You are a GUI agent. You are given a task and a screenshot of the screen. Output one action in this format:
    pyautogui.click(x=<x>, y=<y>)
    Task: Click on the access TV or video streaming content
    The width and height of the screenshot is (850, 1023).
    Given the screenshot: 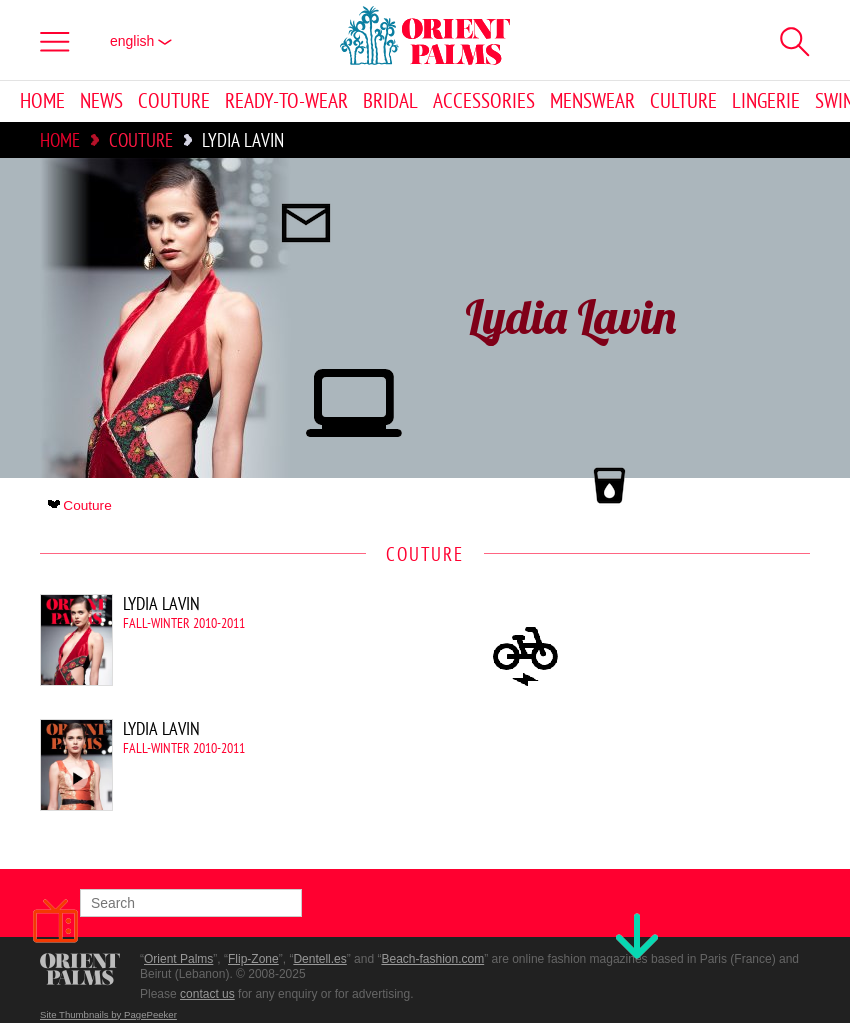 What is the action you would take?
    pyautogui.click(x=55, y=923)
    